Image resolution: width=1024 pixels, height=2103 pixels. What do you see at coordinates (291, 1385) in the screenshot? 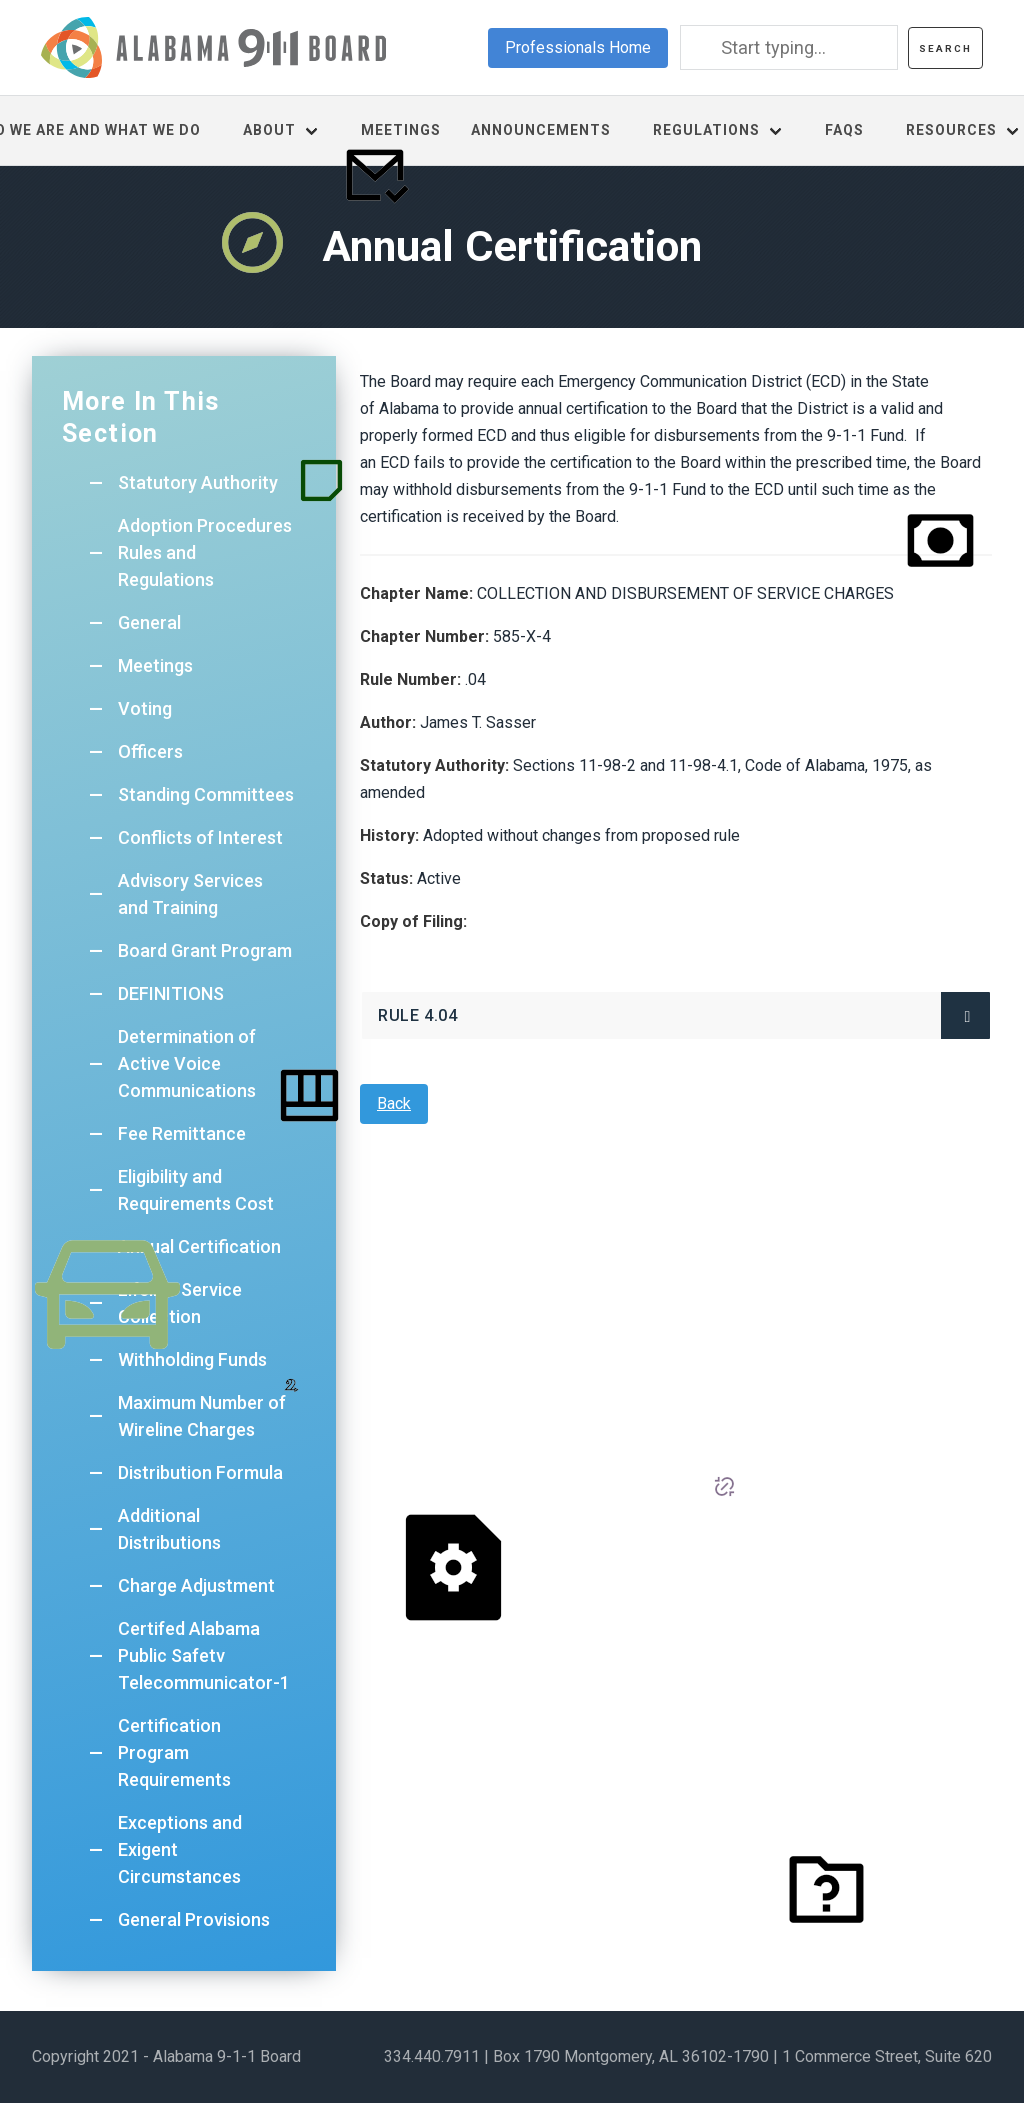
I see `draft2digital publishing platform logo` at bounding box center [291, 1385].